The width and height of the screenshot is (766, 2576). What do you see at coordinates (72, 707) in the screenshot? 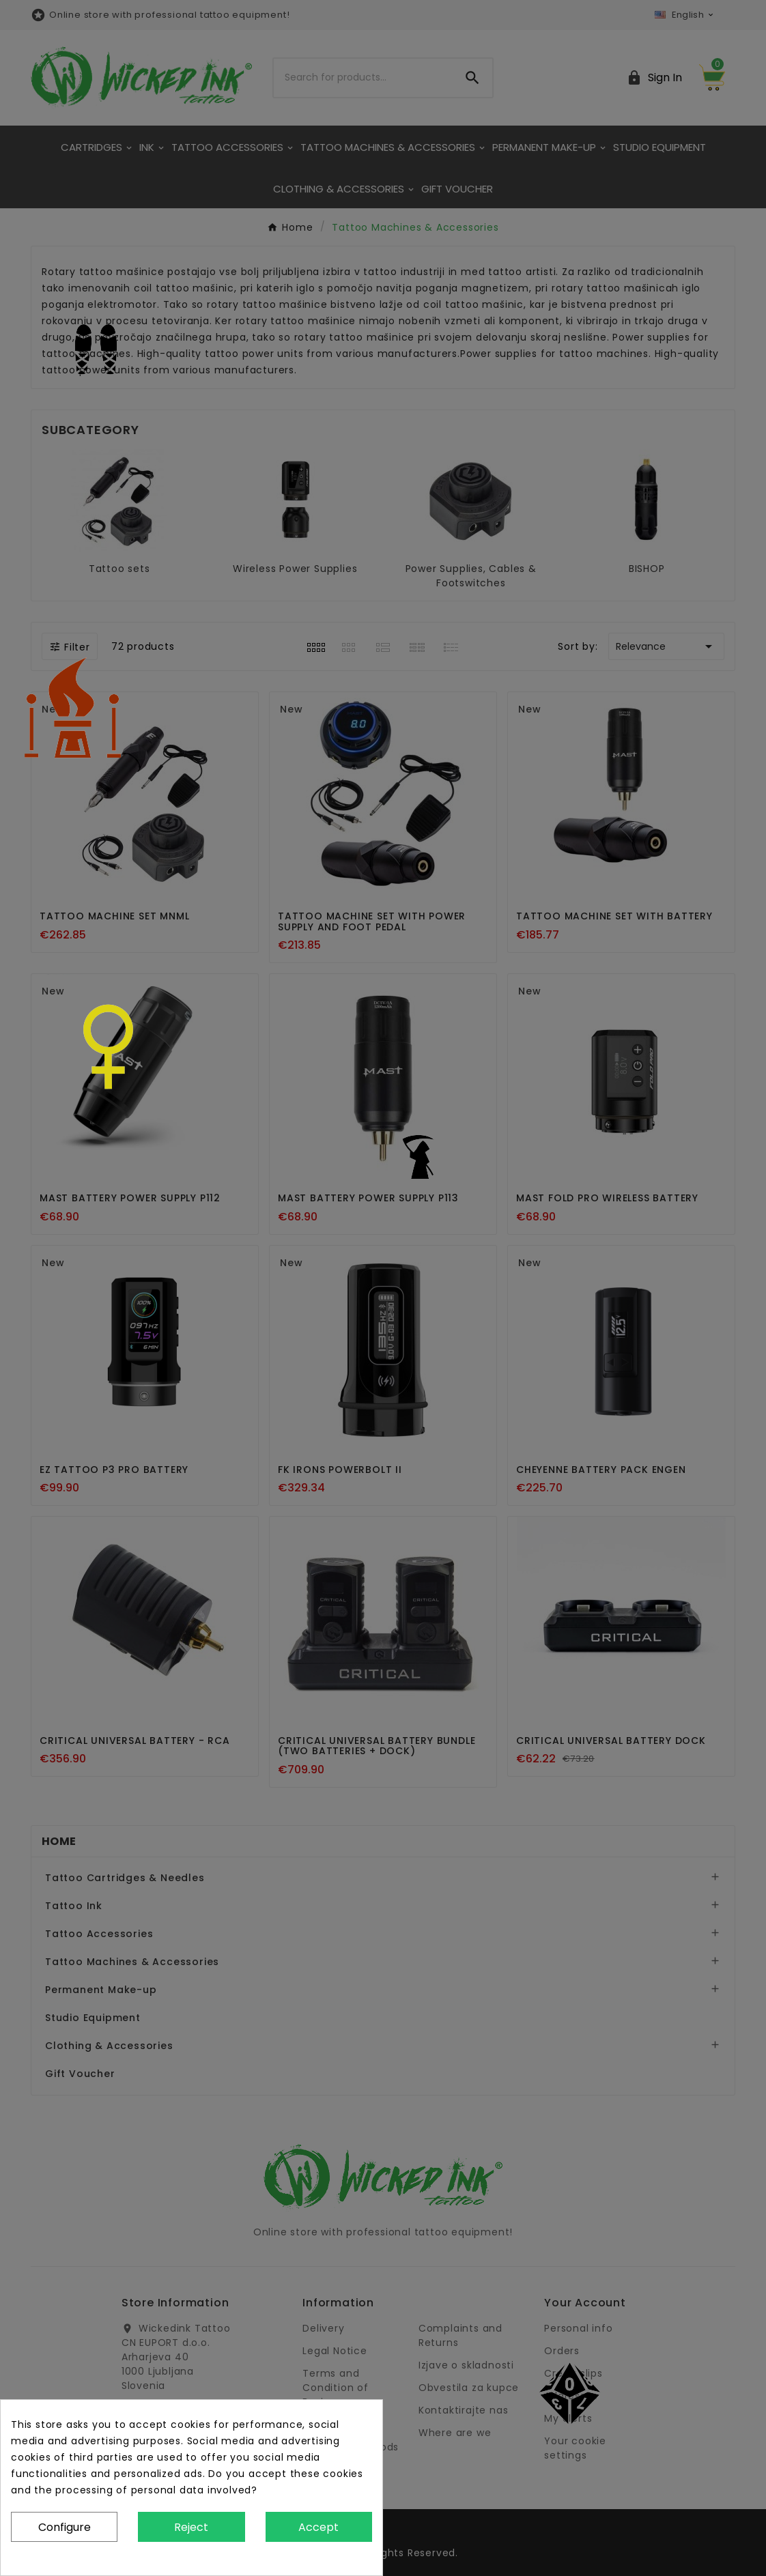
I see `access fire shrine location in game` at bounding box center [72, 707].